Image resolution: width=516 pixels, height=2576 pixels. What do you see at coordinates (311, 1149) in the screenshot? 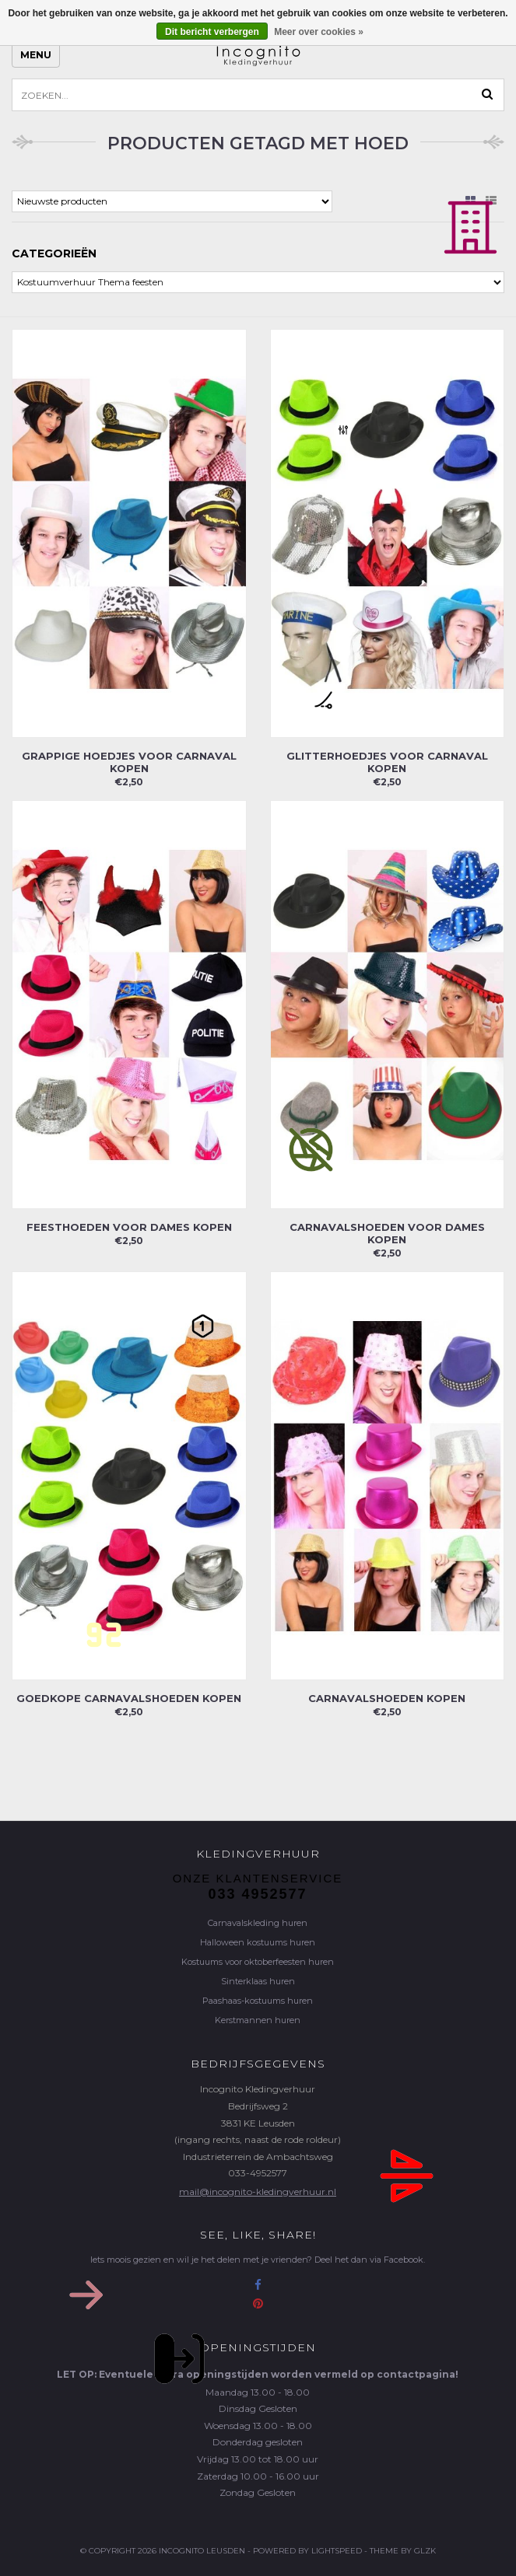
I see `camera aperture disabled` at bounding box center [311, 1149].